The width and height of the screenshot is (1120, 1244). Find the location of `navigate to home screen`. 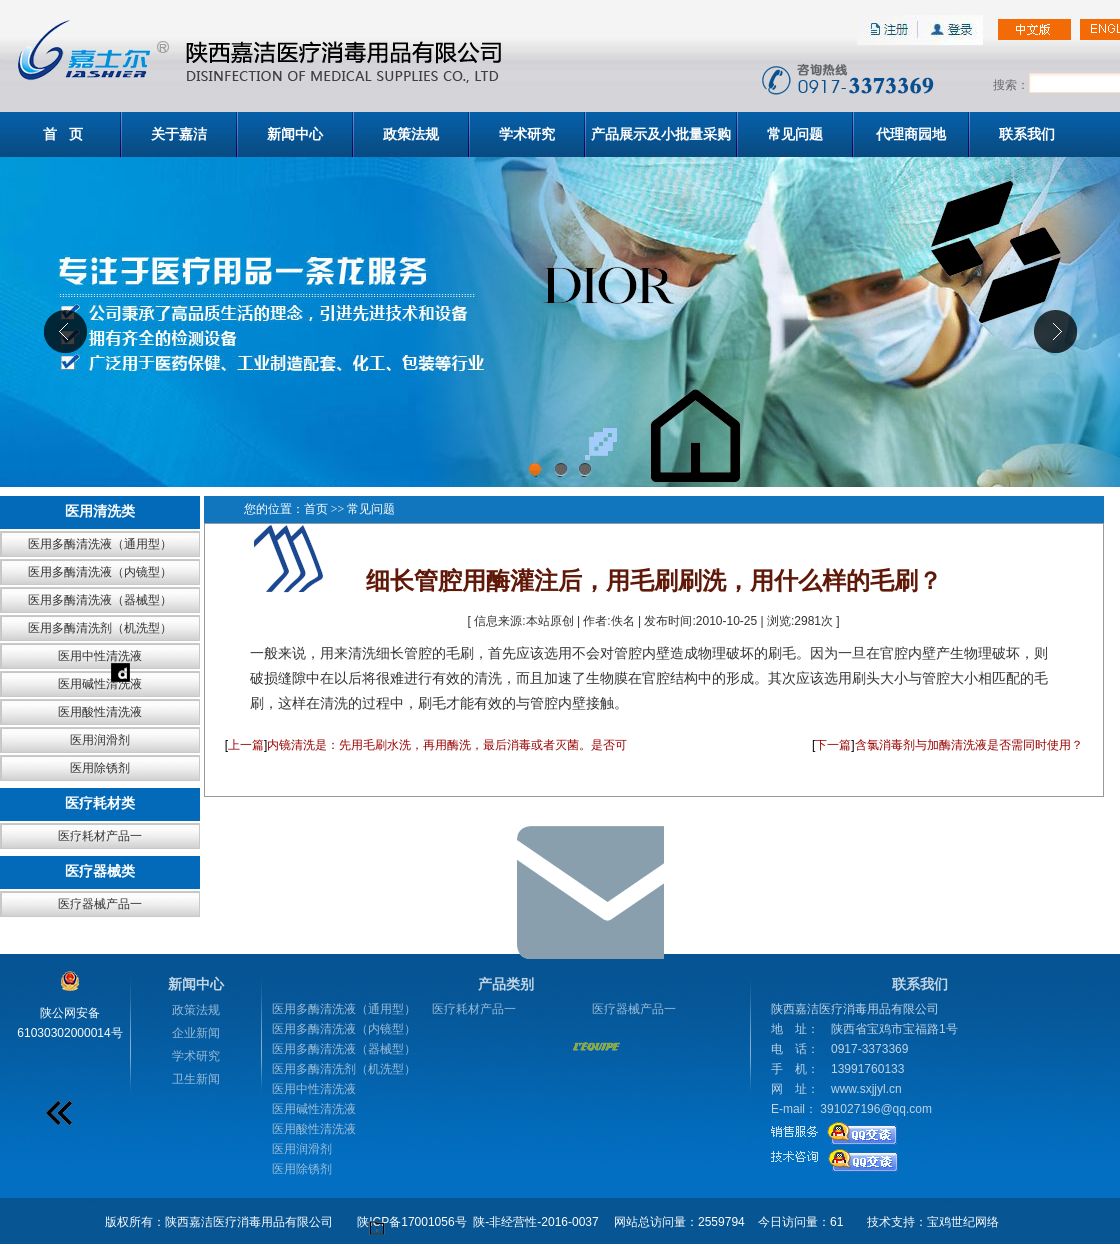

navigate to home screen is located at coordinates (695, 437).